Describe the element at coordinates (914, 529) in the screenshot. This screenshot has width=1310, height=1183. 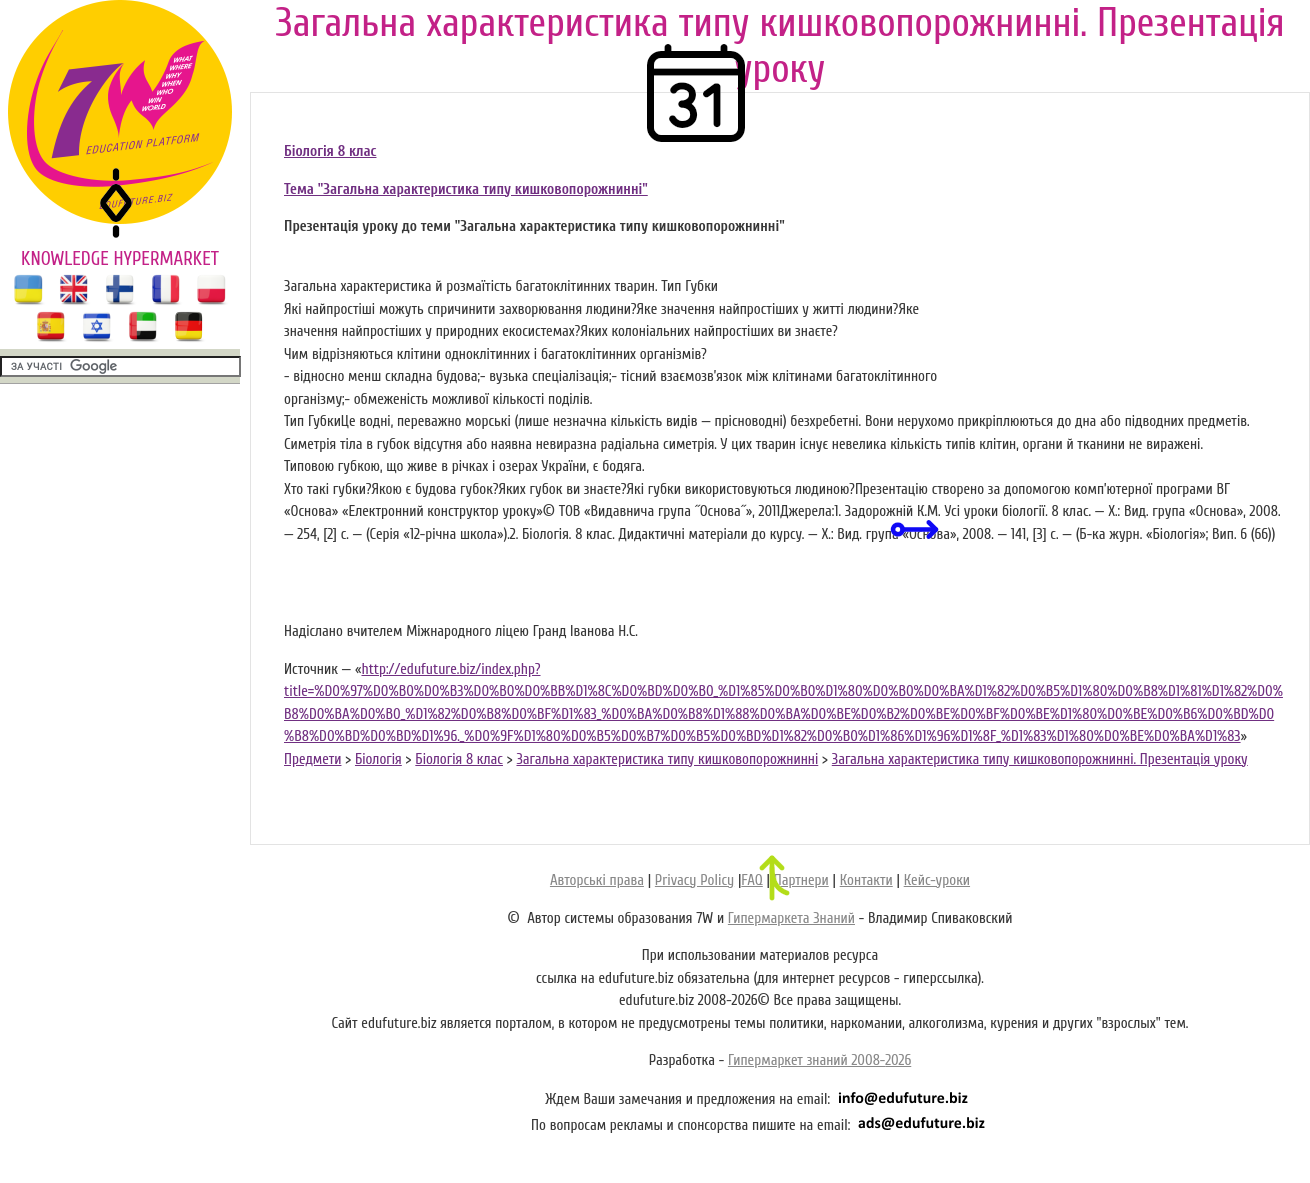
I see `proceed to the next step` at that location.